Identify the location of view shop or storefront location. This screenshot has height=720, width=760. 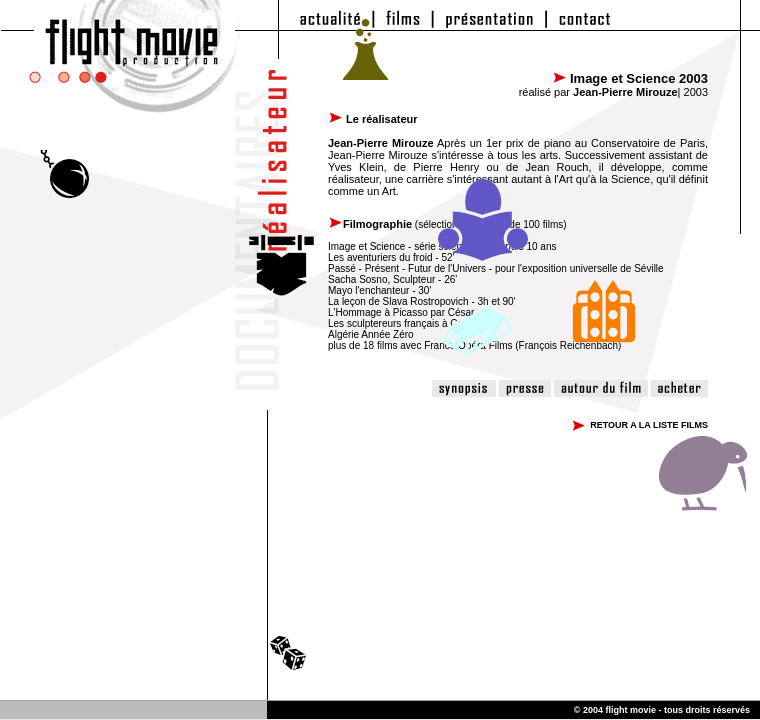
(281, 264).